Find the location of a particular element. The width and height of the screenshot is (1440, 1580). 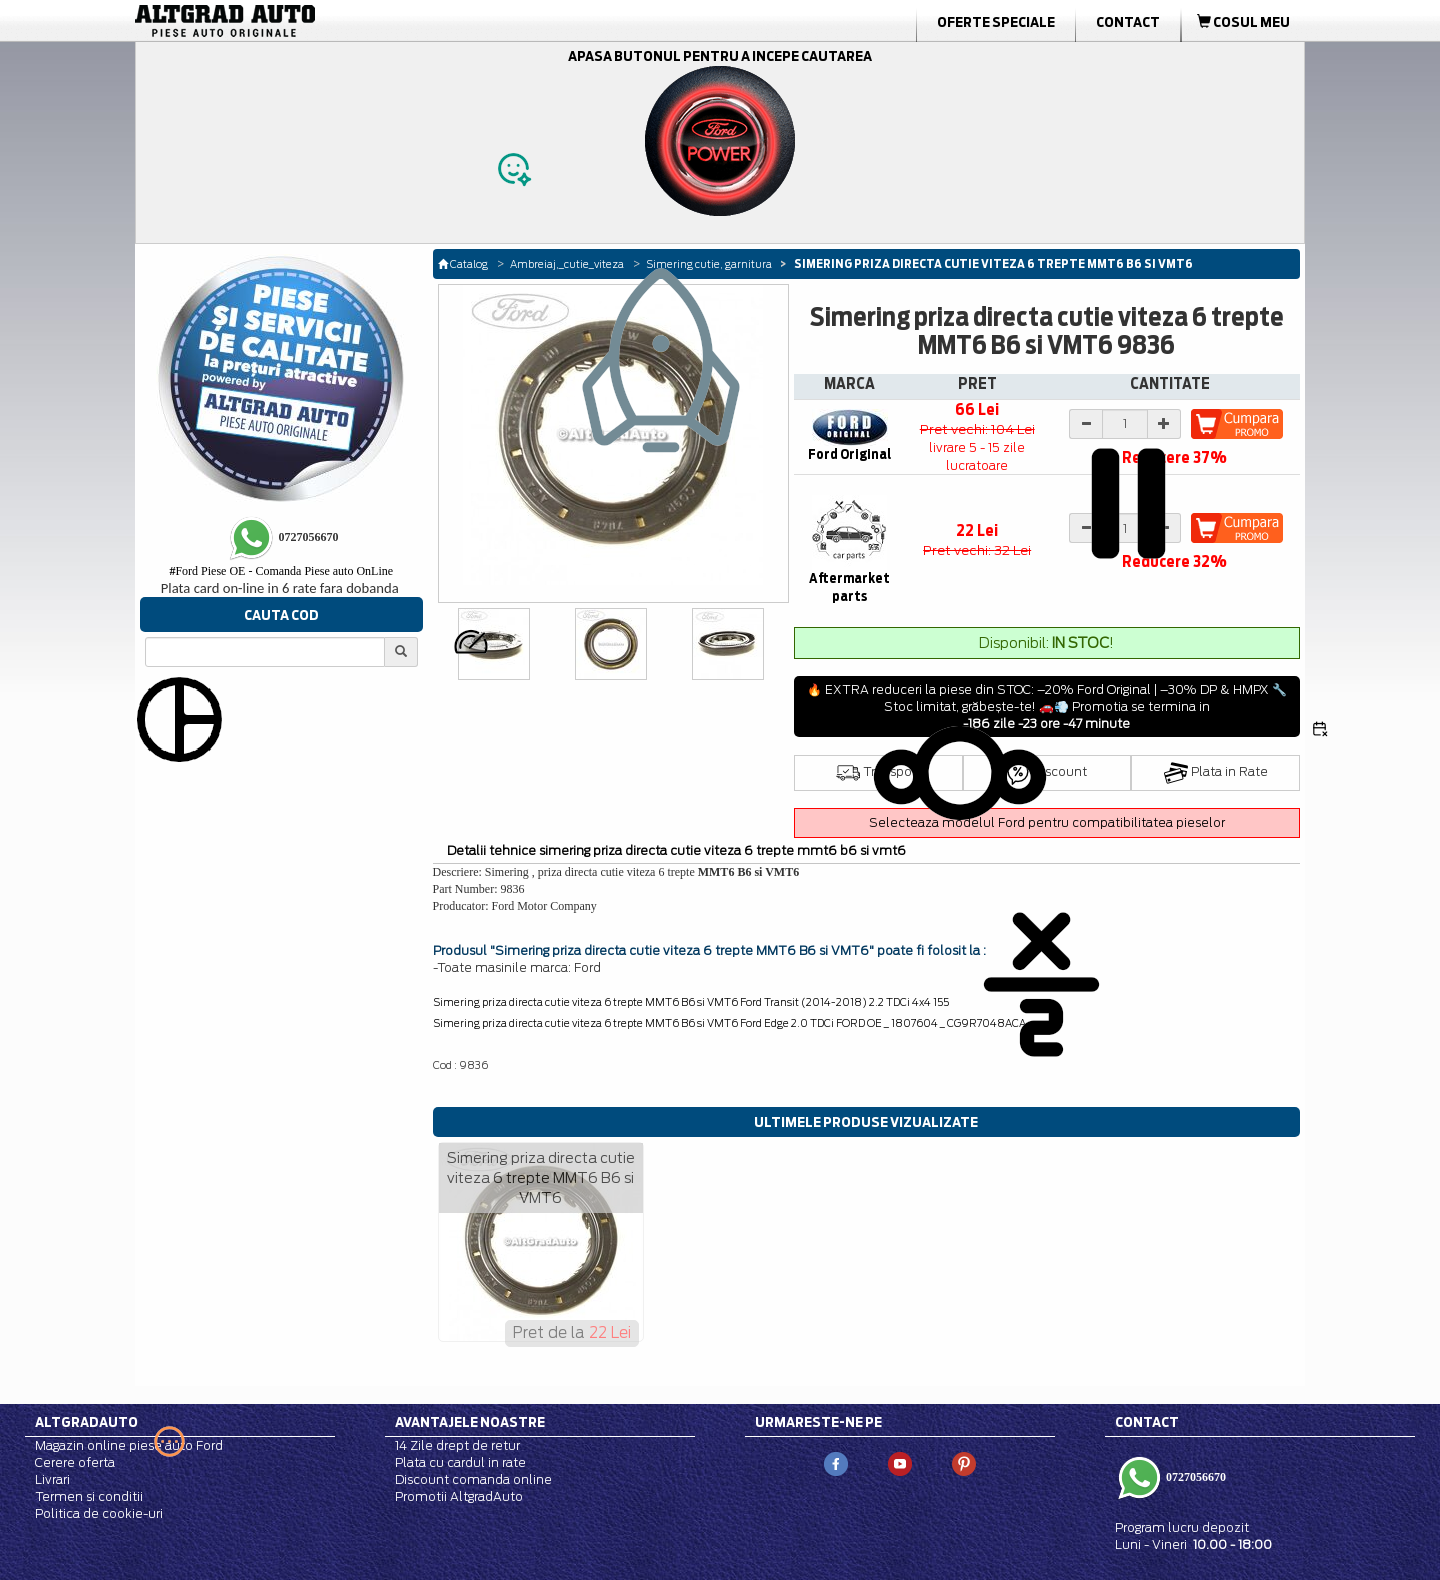

view more options is located at coordinates (169, 1441).